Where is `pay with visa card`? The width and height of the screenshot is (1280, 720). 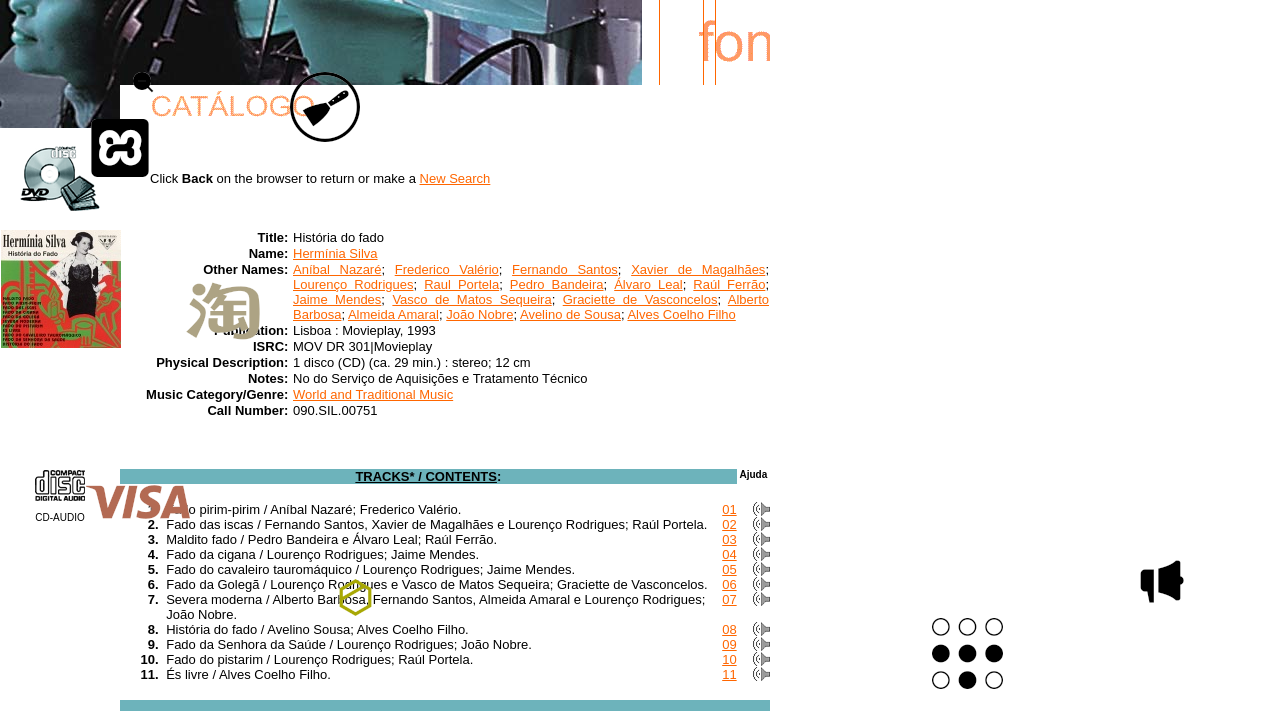 pay with visa card is located at coordinates (138, 502).